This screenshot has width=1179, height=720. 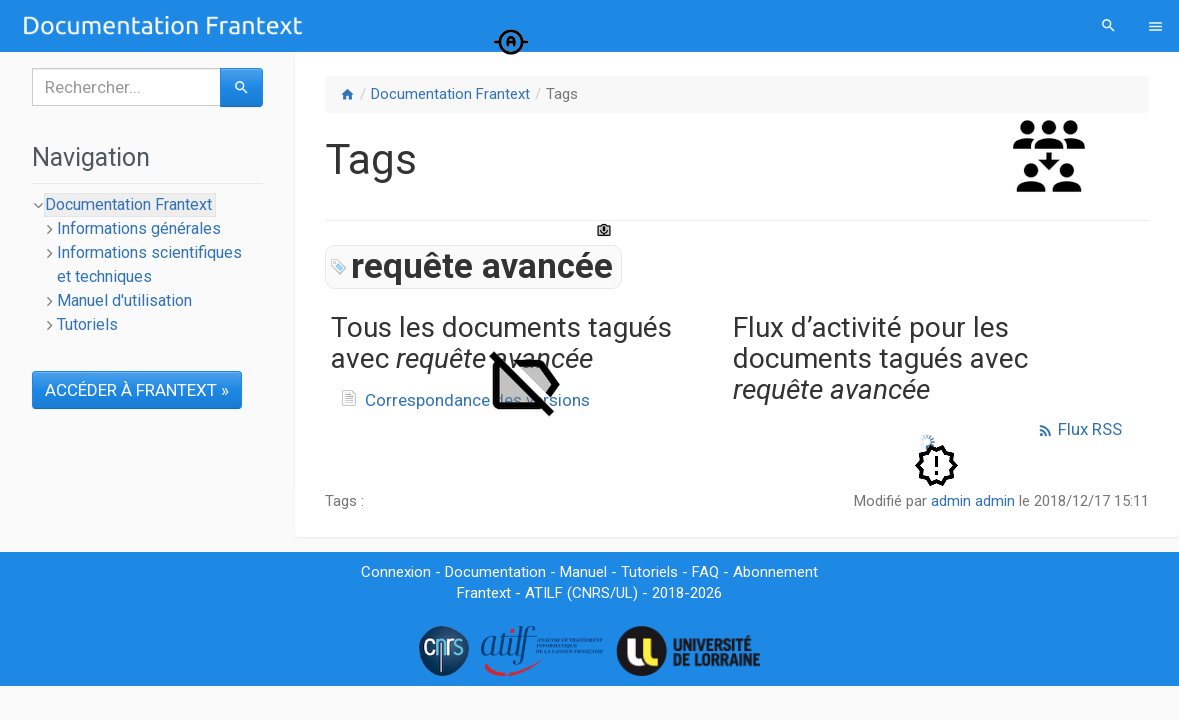 I want to click on ammeter symbol for circuit diagrams, so click(x=511, y=42).